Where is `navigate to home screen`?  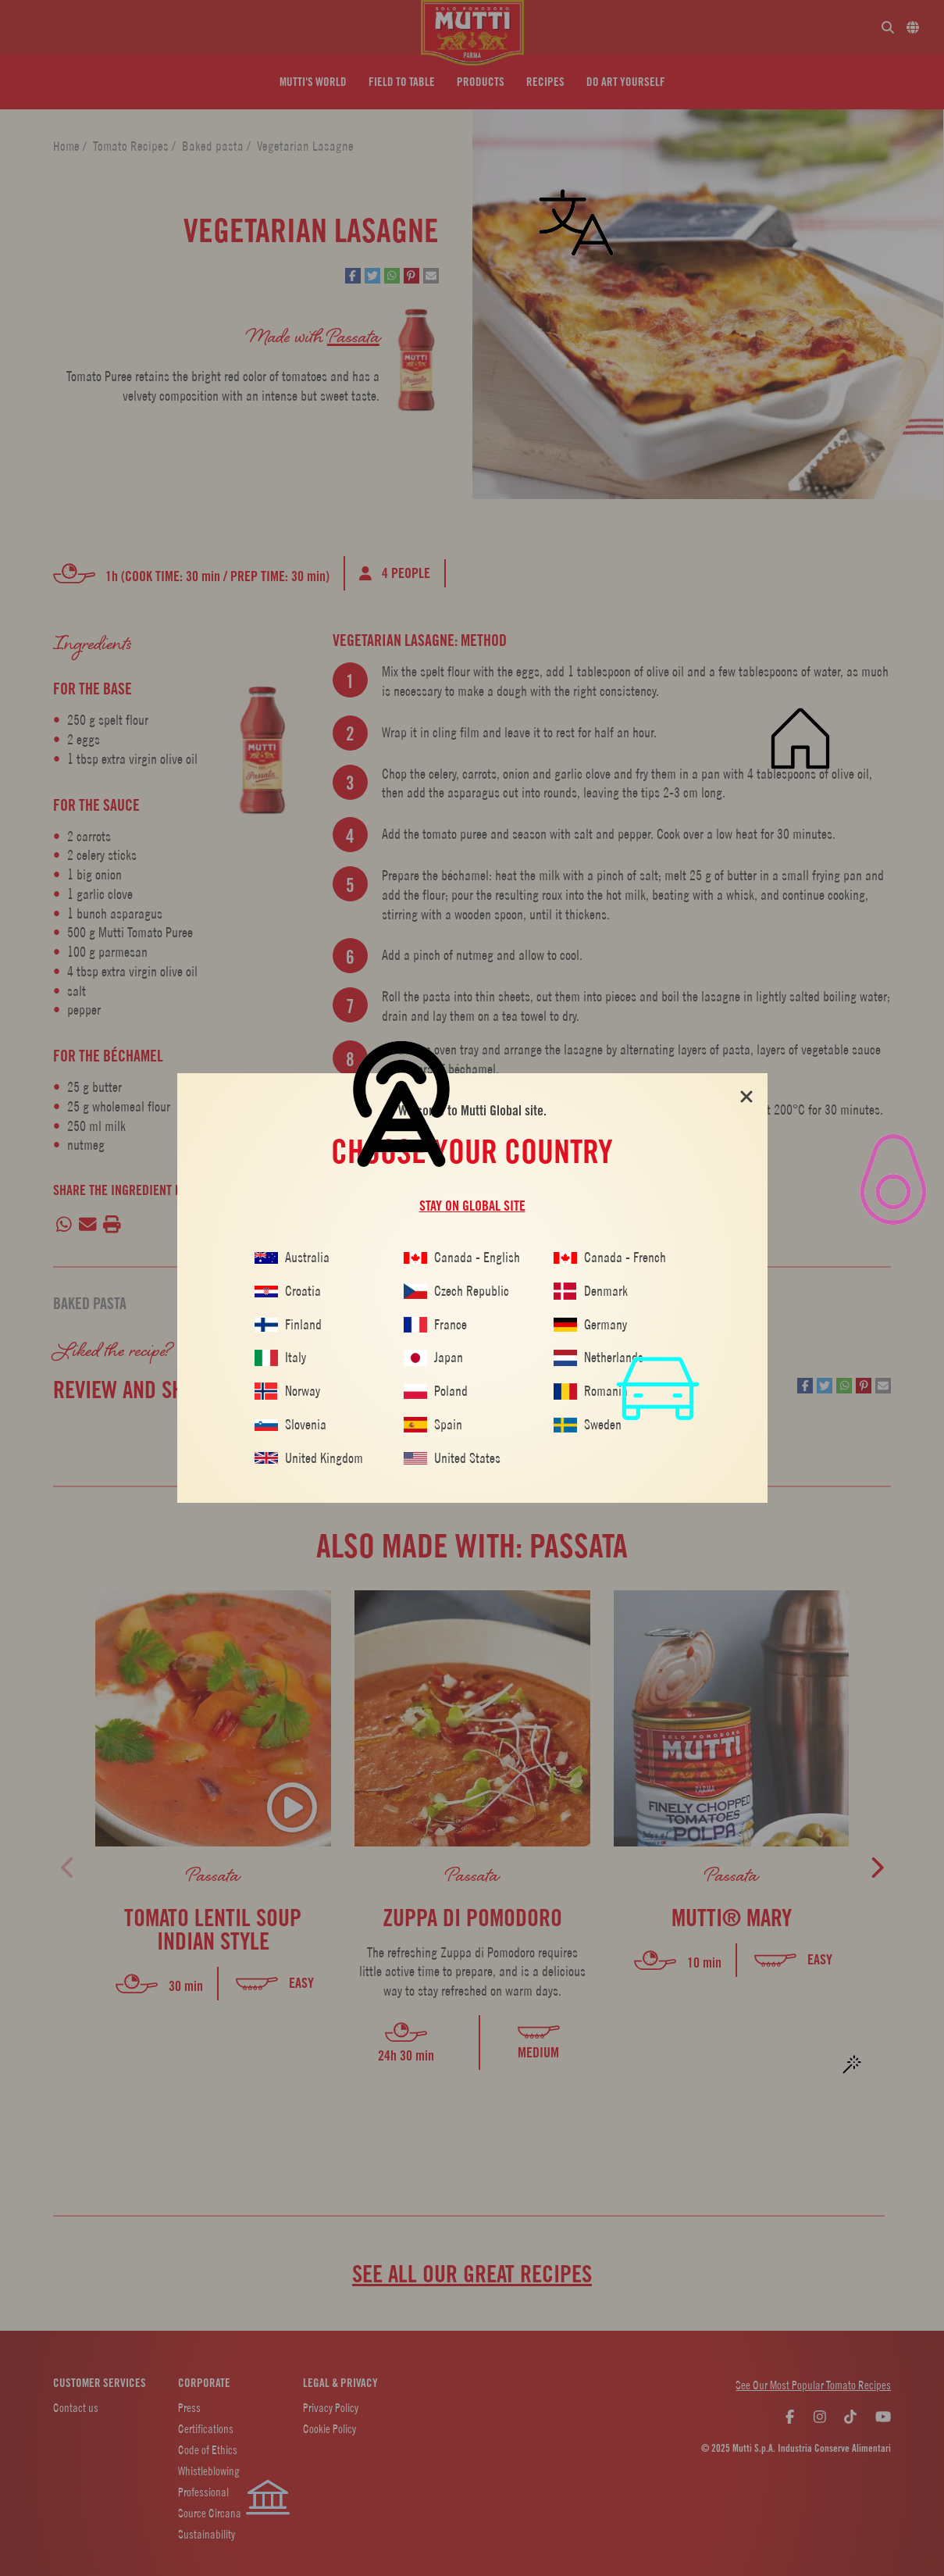 navigate to home screen is located at coordinates (800, 740).